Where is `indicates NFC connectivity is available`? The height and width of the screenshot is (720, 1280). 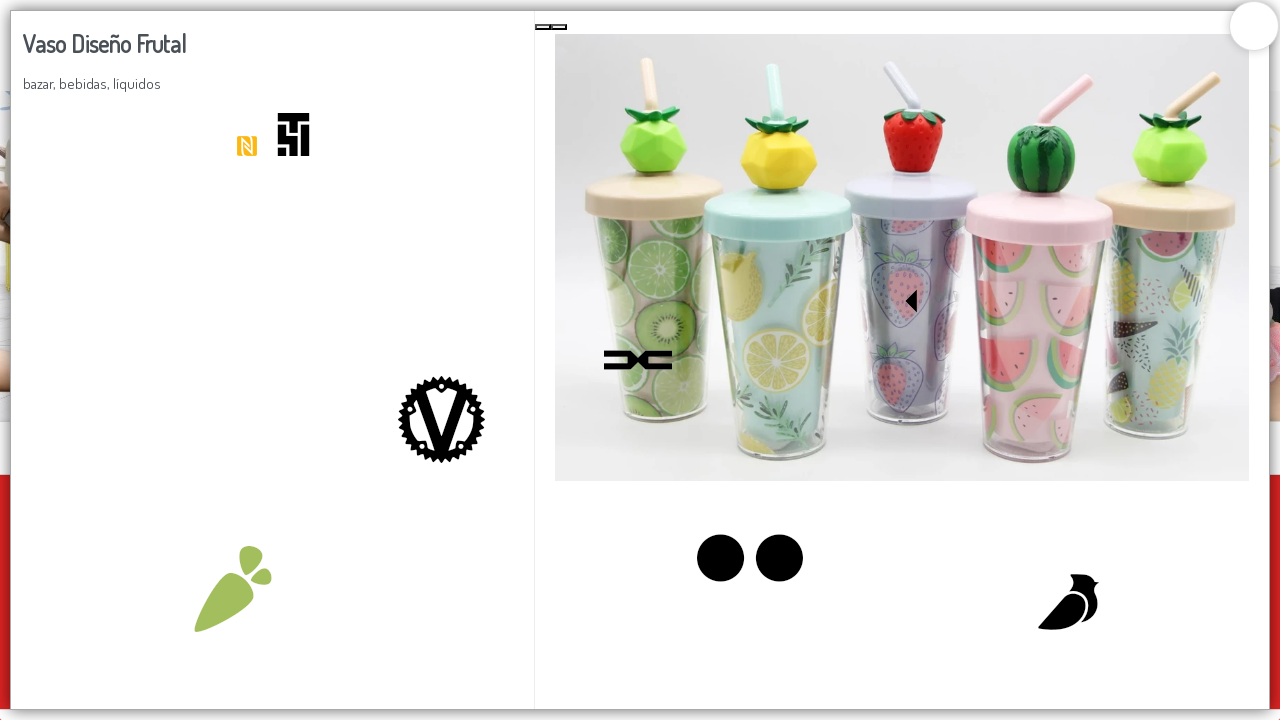
indicates NFC connectivity is available is located at coordinates (247, 146).